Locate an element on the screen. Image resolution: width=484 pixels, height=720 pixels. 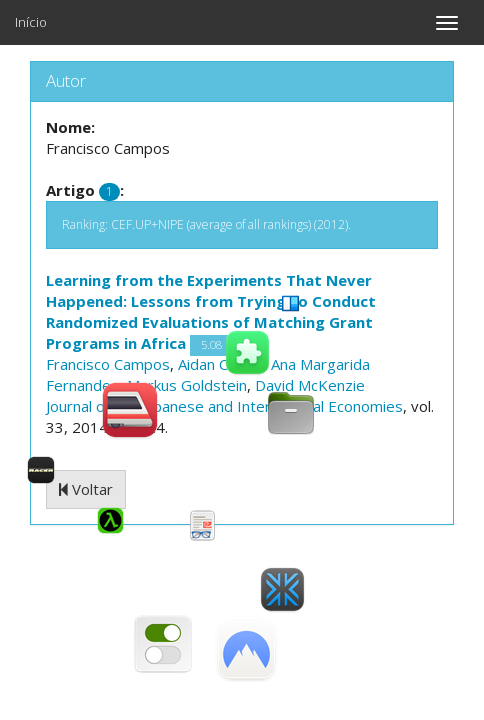
open the file manager application is located at coordinates (291, 413).